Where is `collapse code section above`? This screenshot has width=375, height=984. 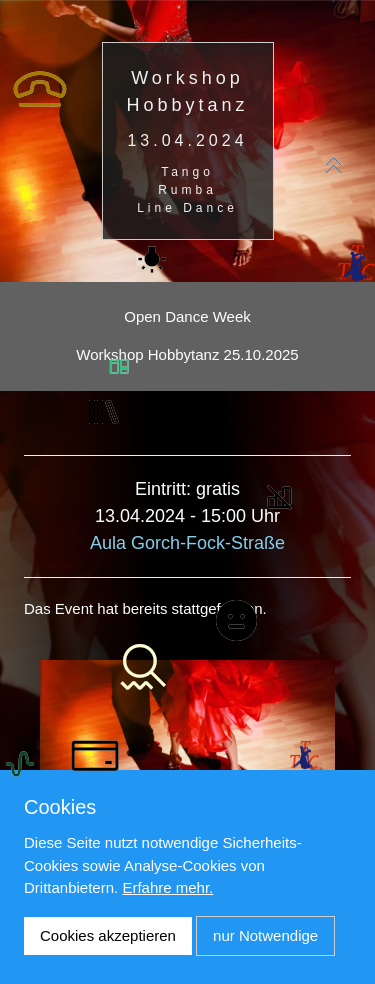
collapse code section above is located at coordinates (334, 166).